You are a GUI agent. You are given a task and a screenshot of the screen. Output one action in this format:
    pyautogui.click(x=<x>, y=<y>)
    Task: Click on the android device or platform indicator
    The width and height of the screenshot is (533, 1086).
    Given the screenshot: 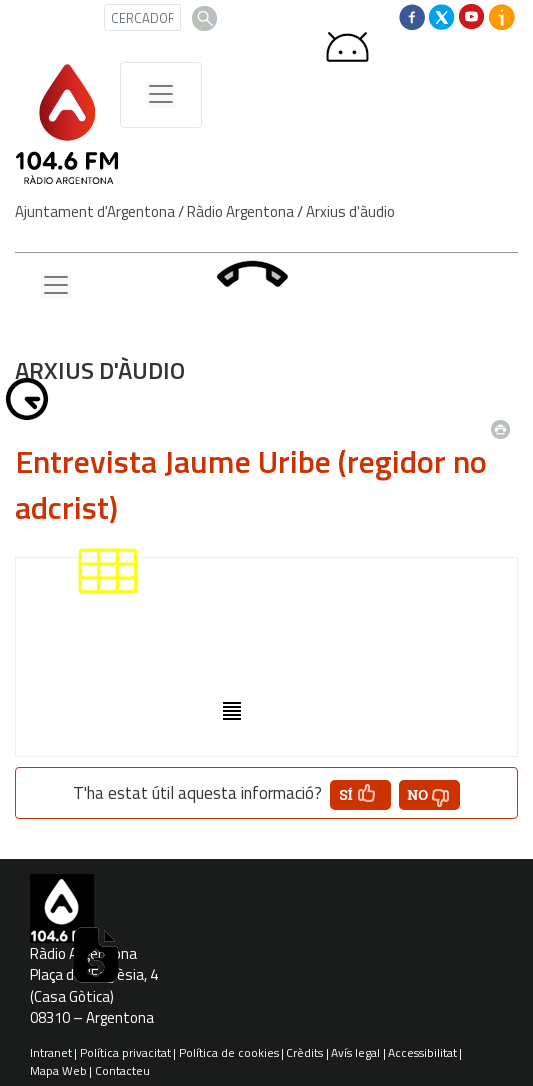 What is the action you would take?
    pyautogui.click(x=347, y=48)
    